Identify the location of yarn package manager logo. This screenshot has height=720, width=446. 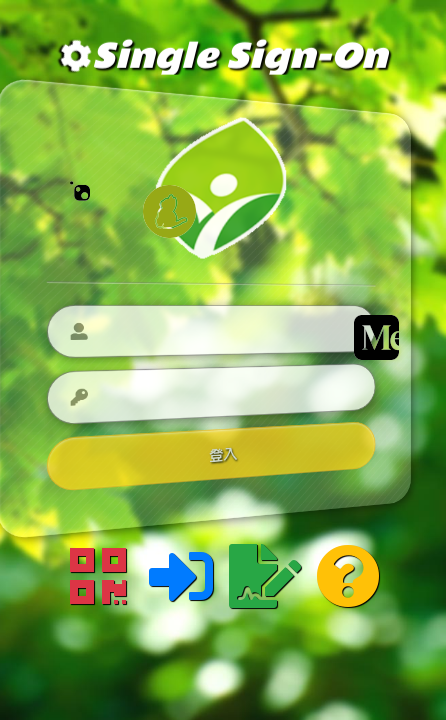
(169, 211).